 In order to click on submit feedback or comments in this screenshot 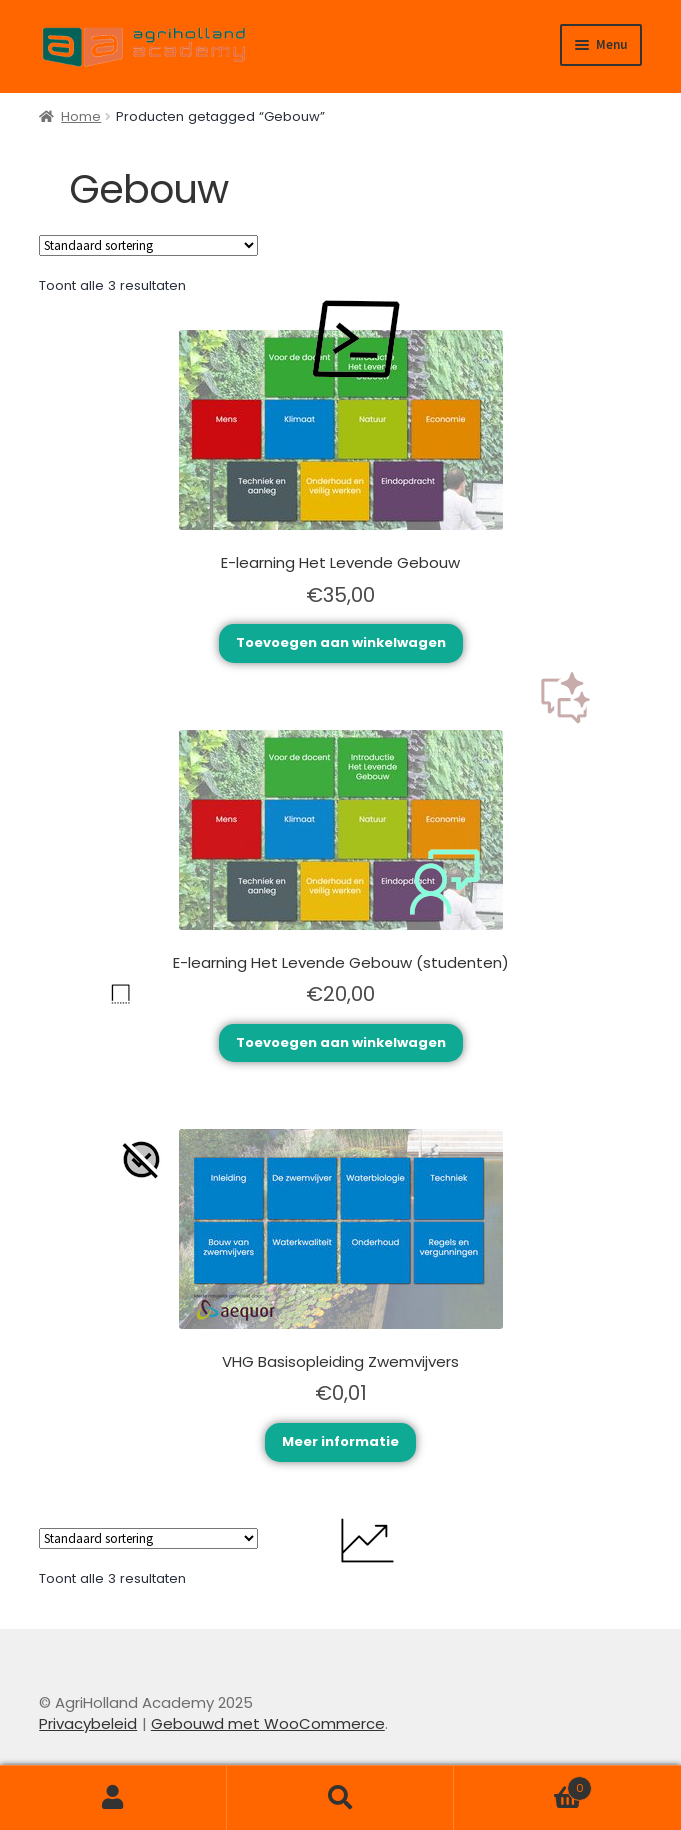, I will do `click(447, 882)`.